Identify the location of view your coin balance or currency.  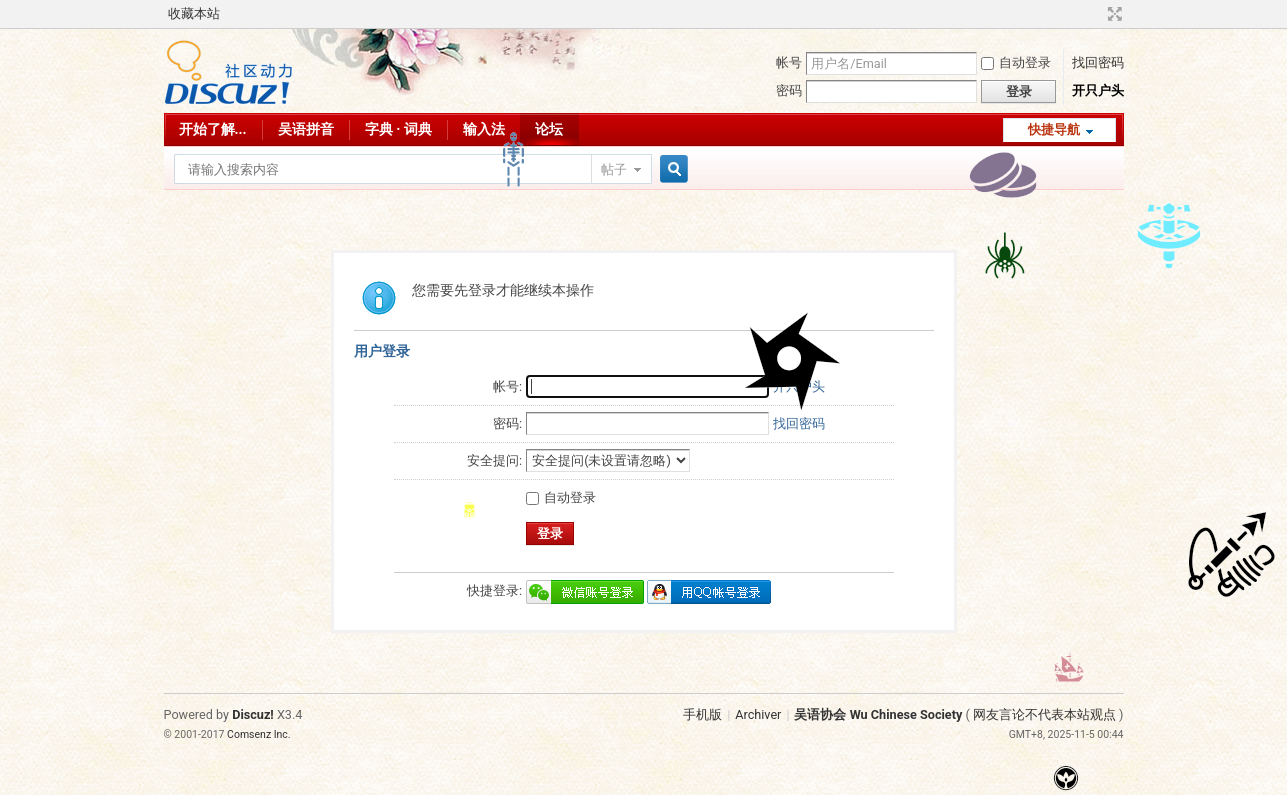
(1003, 175).